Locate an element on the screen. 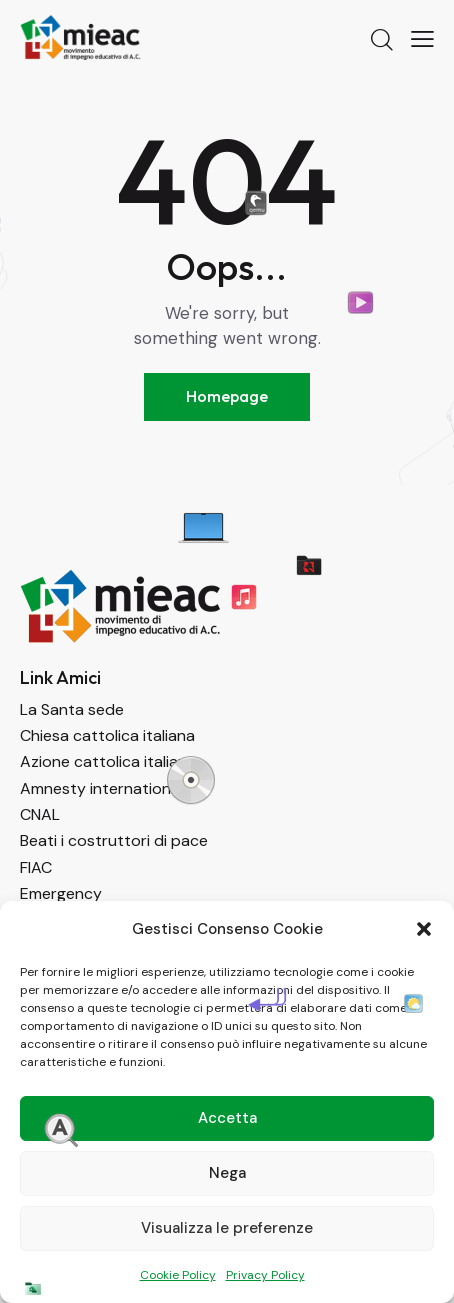 The height and width of the screenshot is (1303, 454). indicates a rewritable CD-RW disc is located at coordinates (191, 780).